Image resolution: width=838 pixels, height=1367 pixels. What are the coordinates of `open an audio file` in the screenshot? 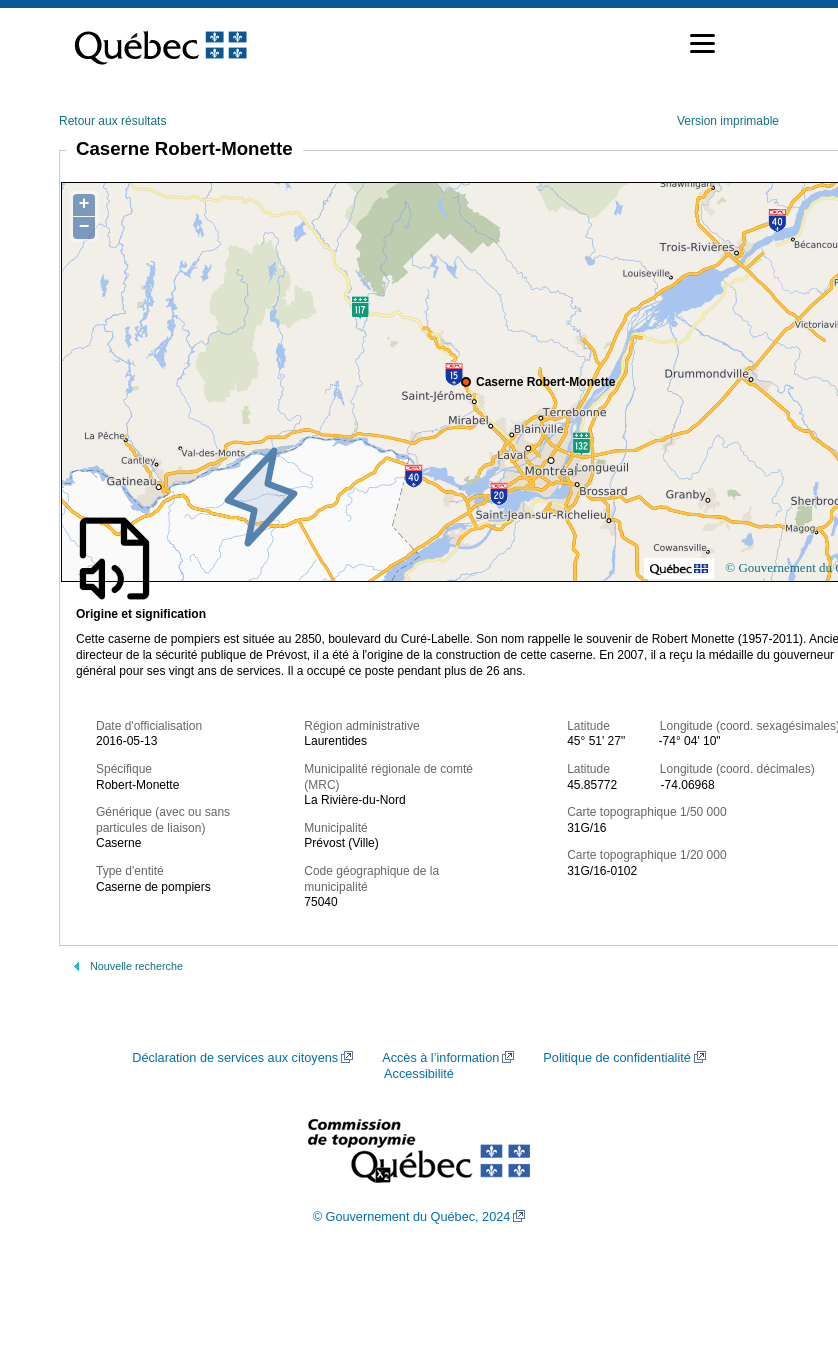 It's located at (114, 558).